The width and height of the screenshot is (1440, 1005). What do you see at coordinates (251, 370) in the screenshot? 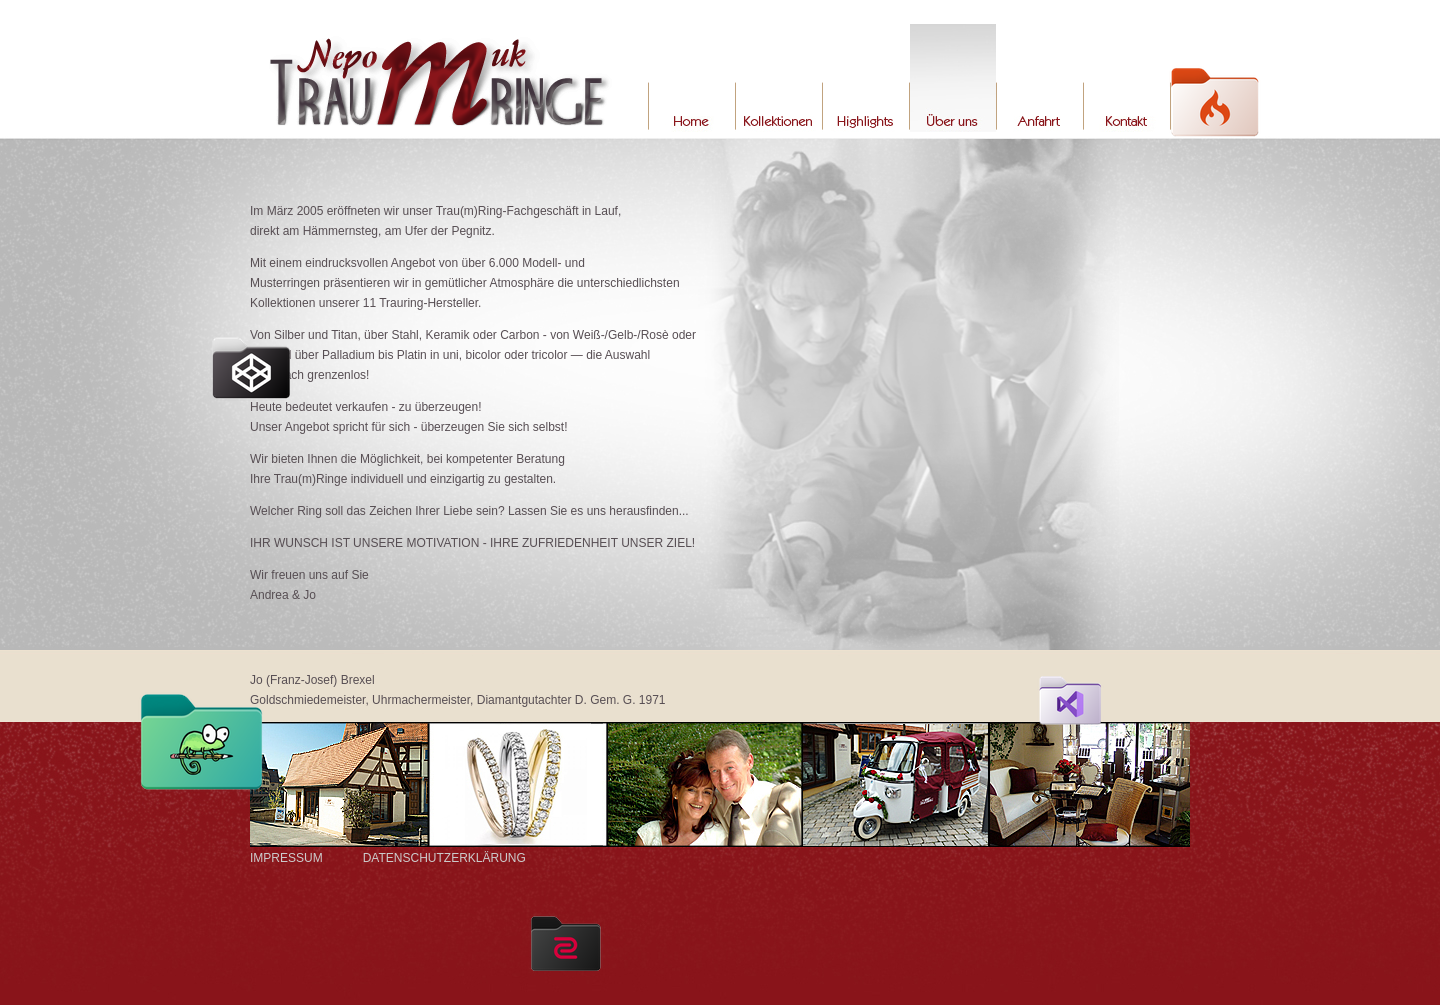
I see `open CodePen projects folder` at bounding box center [251, 370].